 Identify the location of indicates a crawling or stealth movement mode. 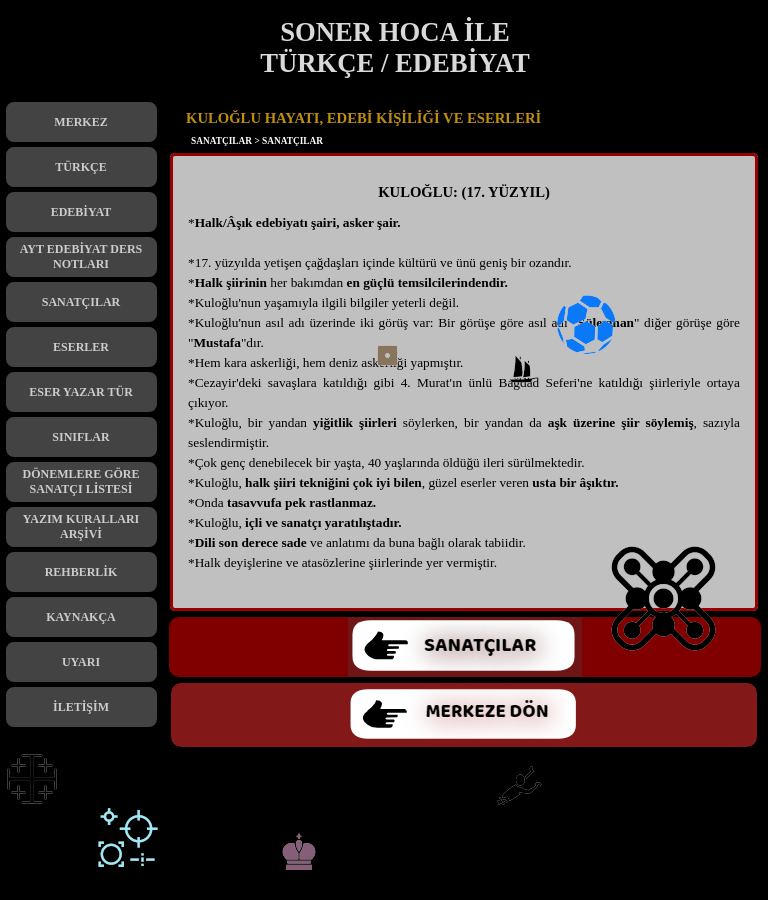
(519, 785).